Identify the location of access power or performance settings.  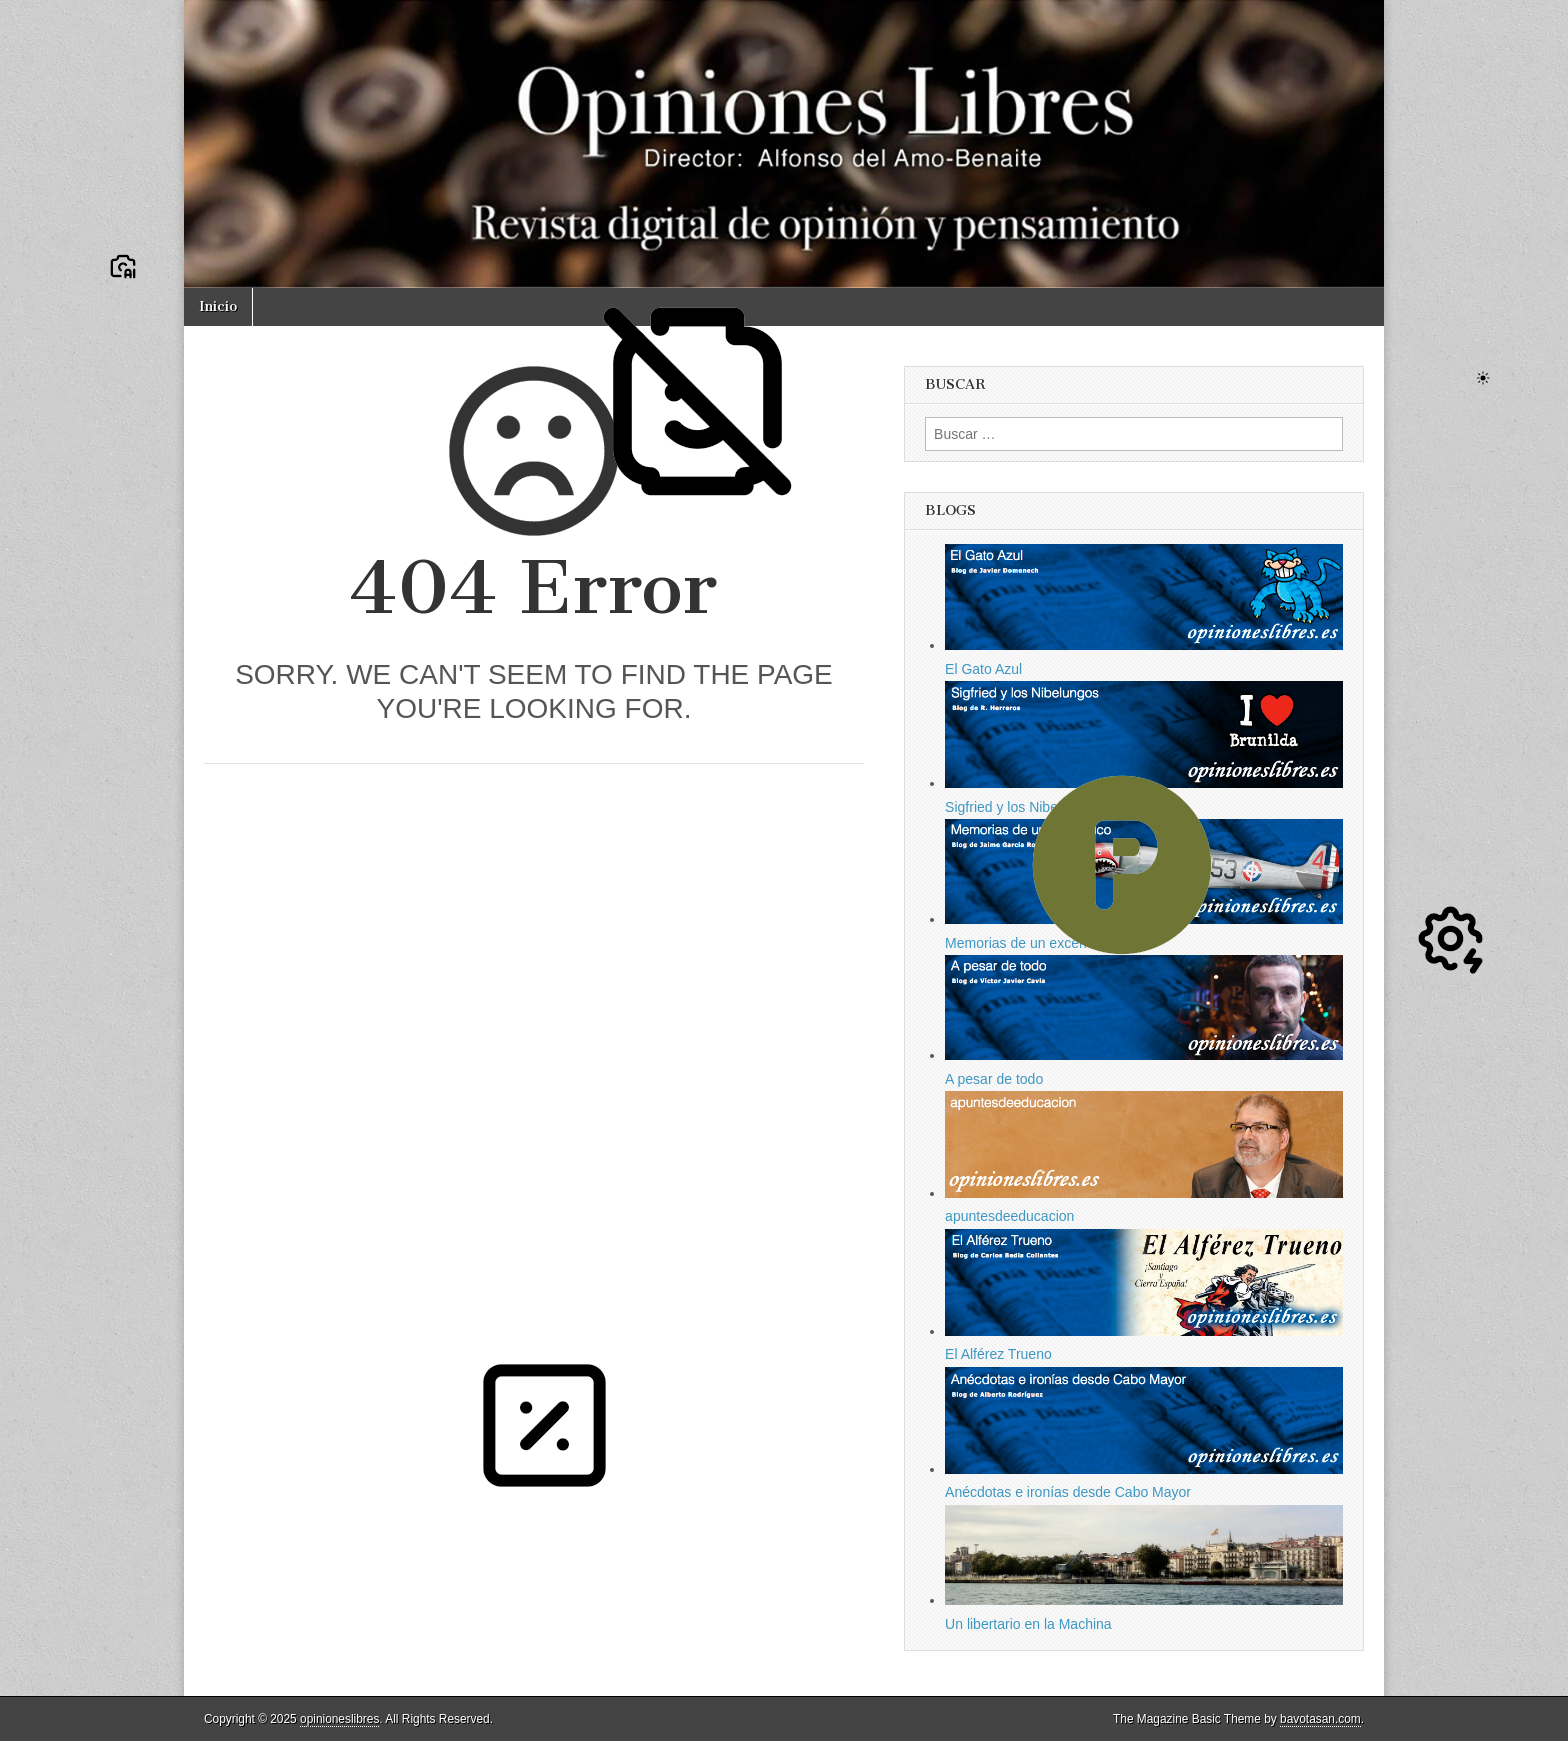
(1450, 938).